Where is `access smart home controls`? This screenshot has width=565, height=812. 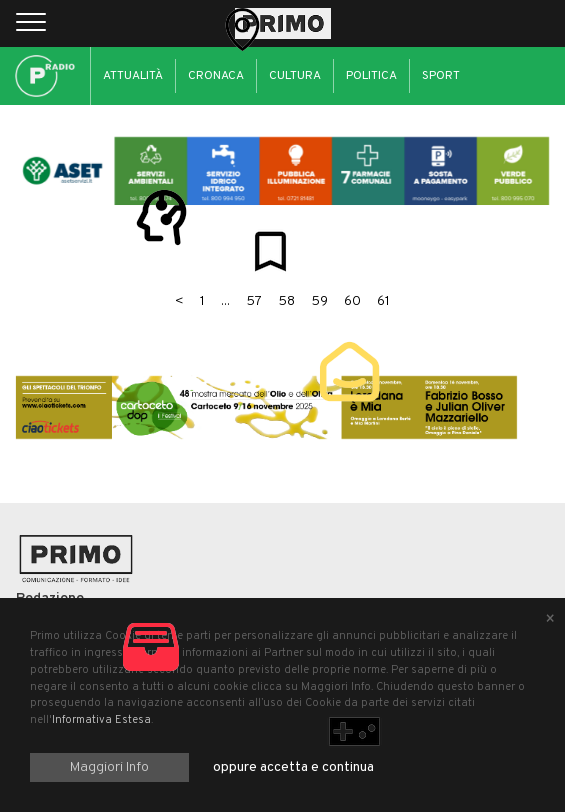
access smart home controls is located at coordinates (349, 371).